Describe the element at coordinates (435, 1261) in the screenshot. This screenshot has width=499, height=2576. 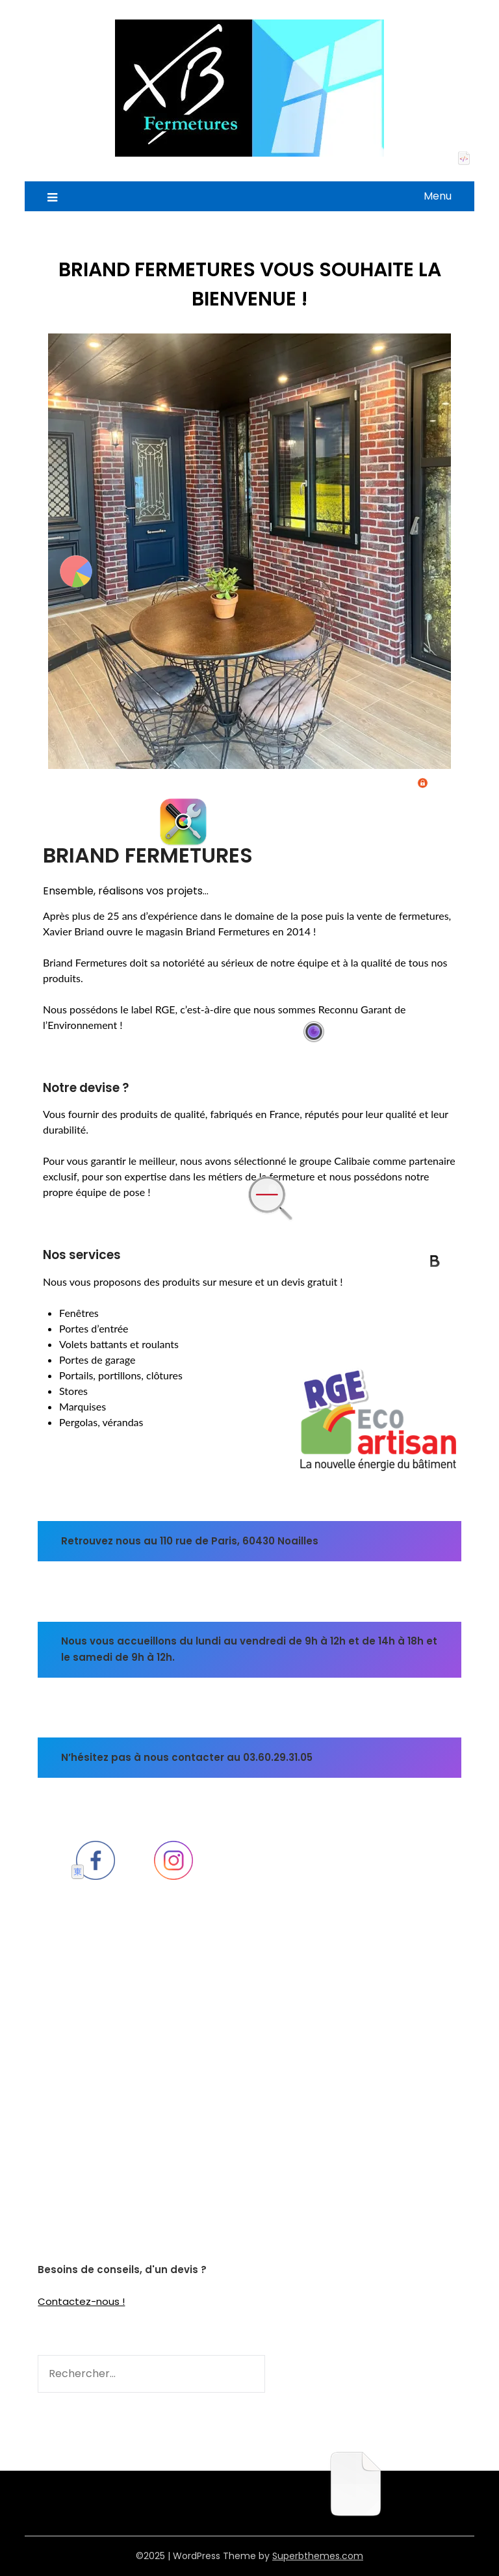
I see `apply bold formatting to selected text` at that location.